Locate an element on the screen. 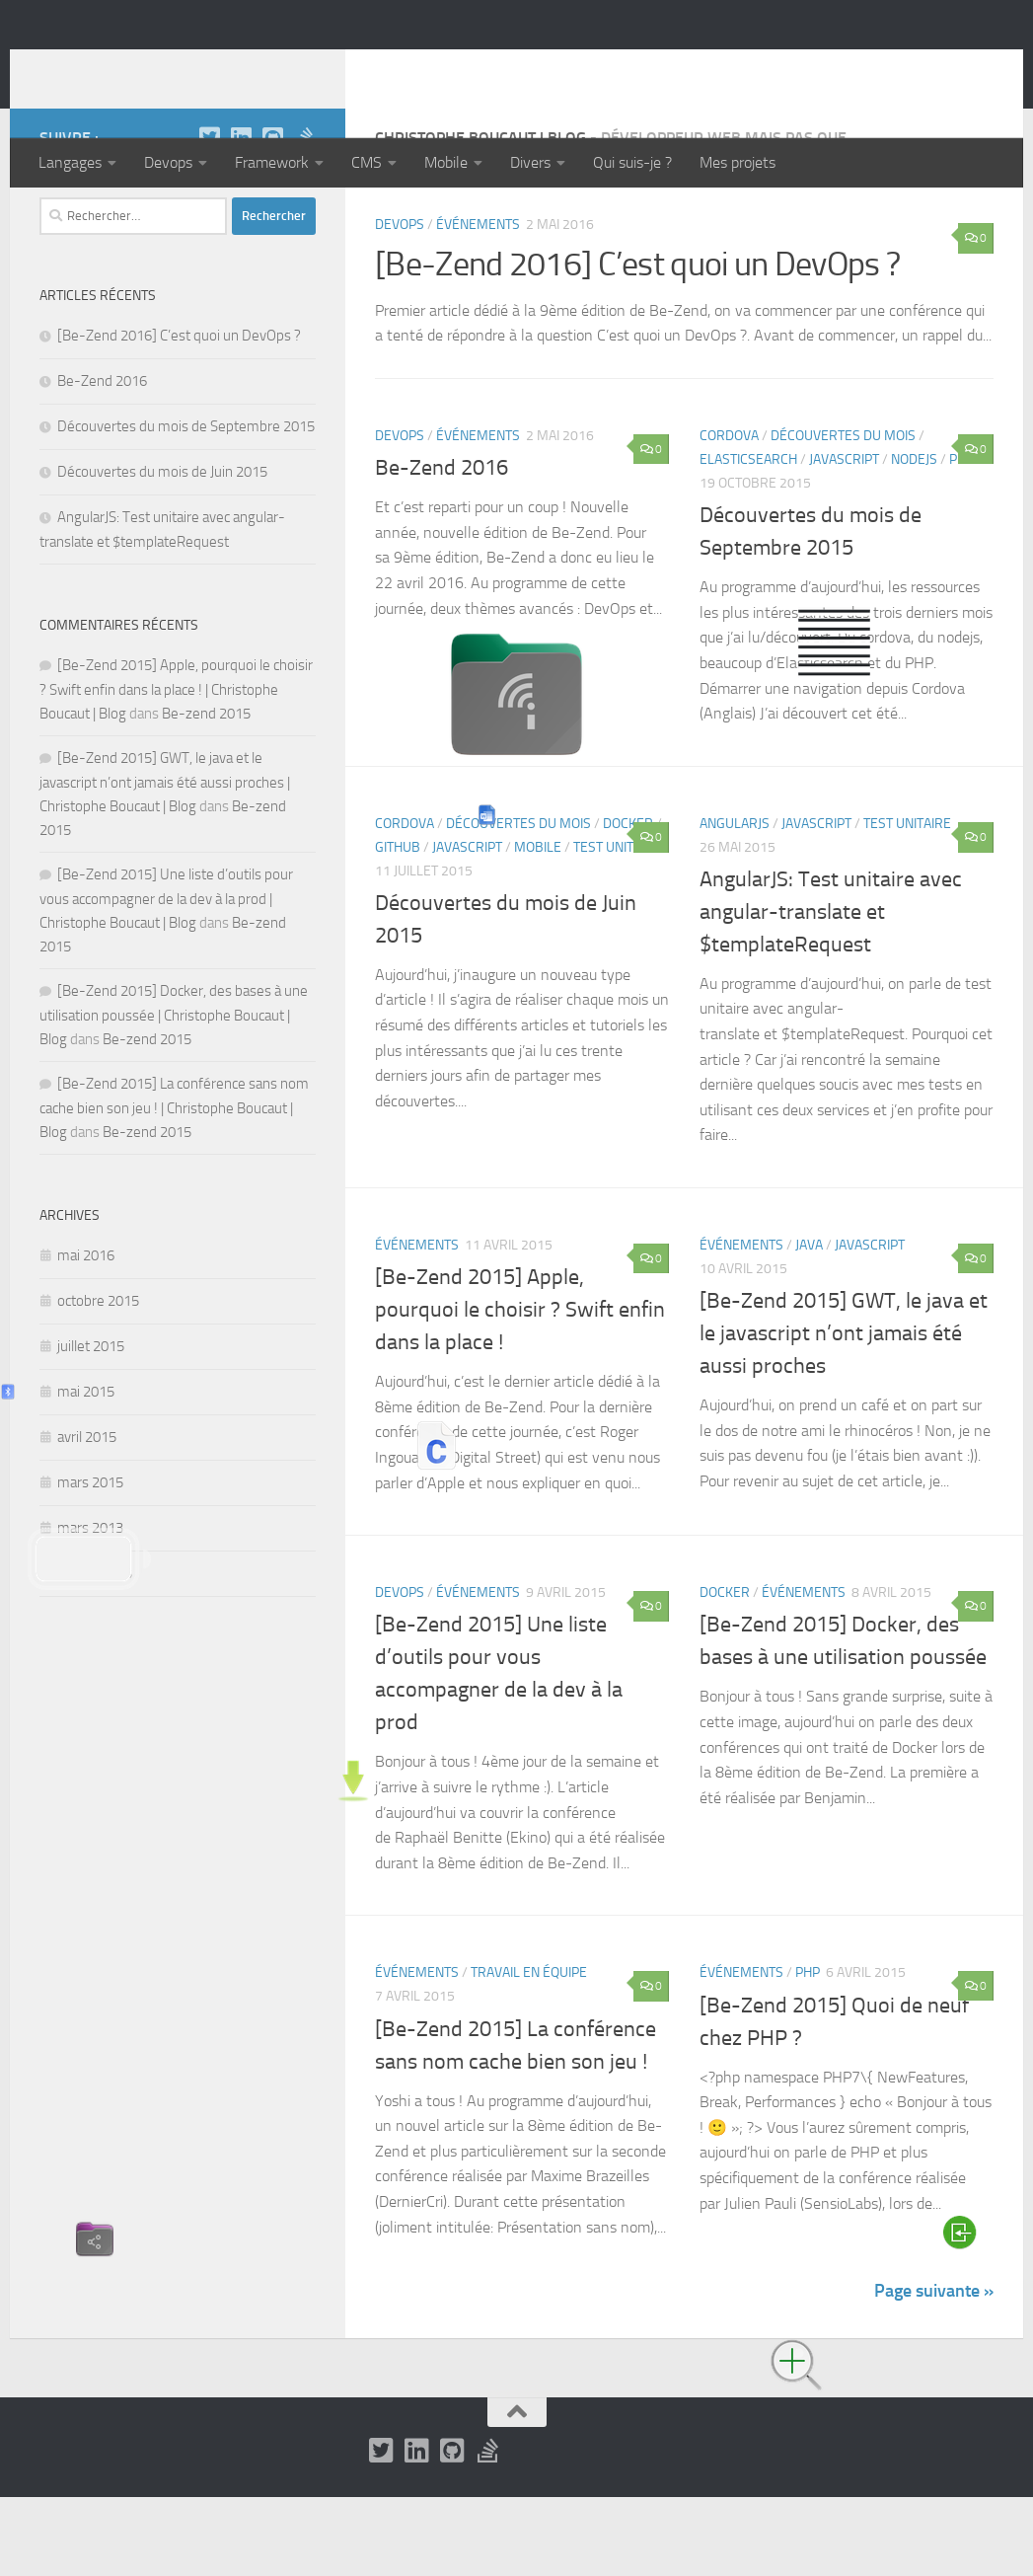 The image size is (1033, 2576). open a Microsoft Word document is located at coordinates (486, 814).